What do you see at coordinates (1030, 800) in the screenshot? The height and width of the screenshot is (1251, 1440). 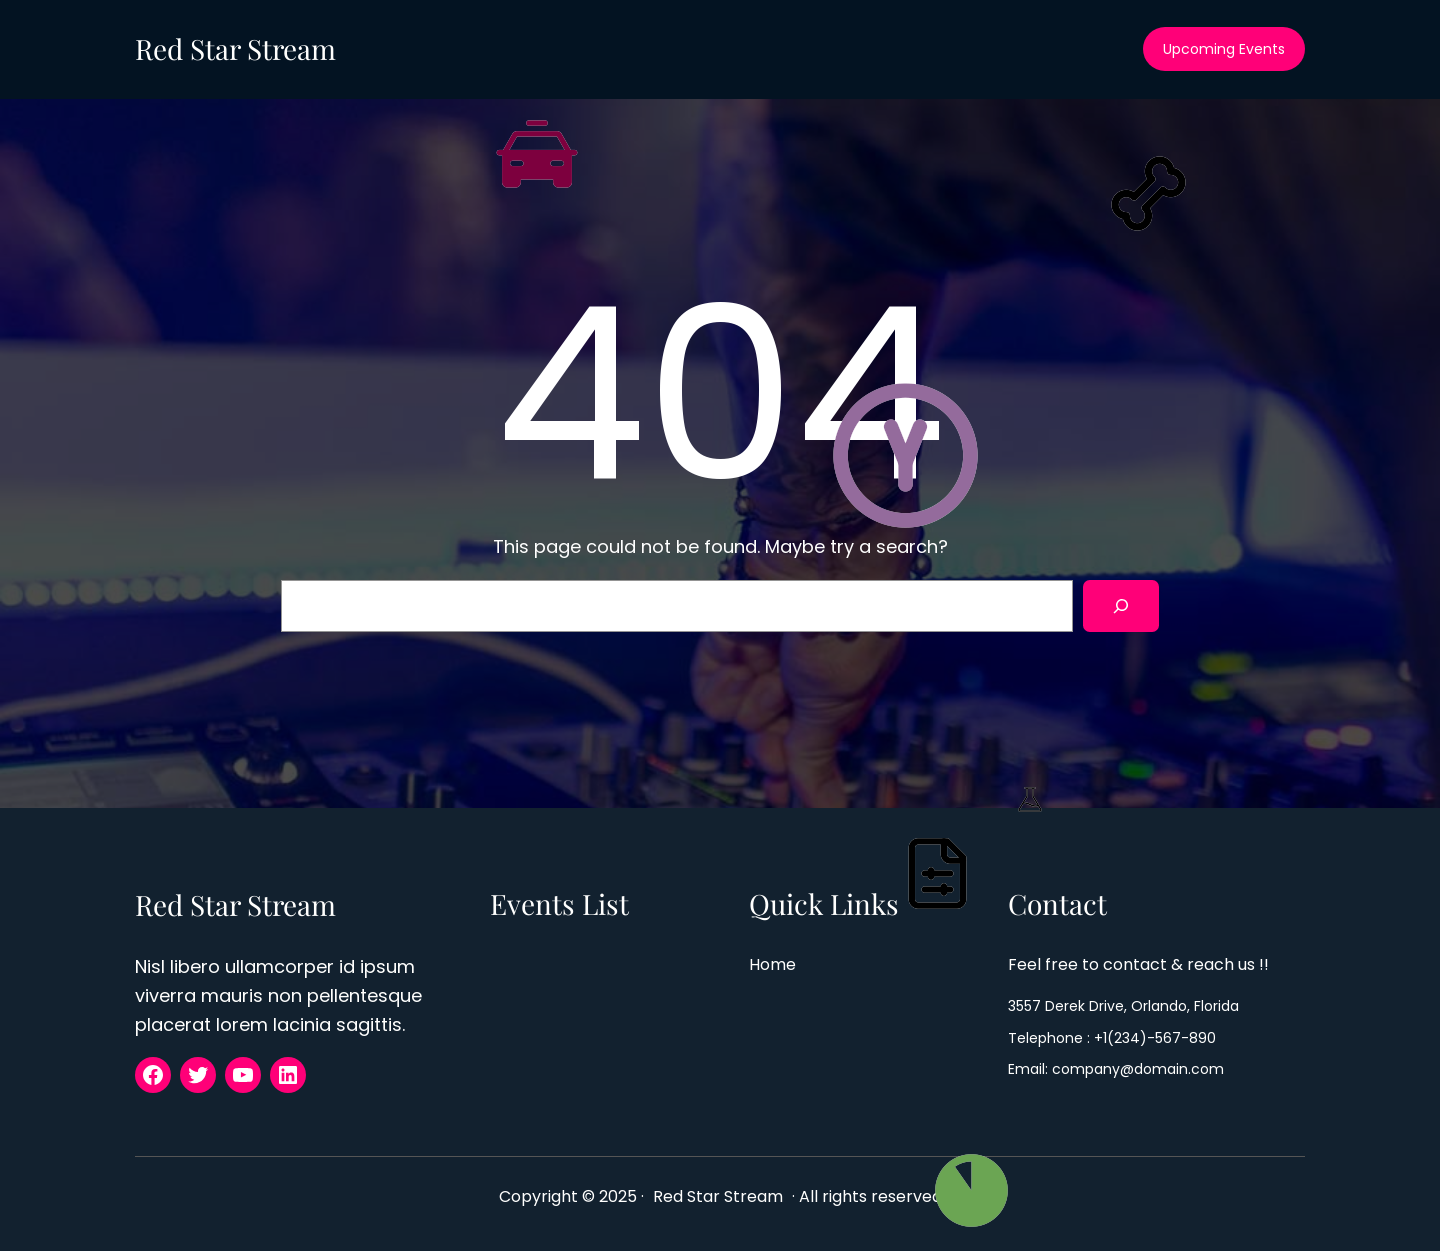 I see `access laboratory or science features` at bounding box center [1030, 800].